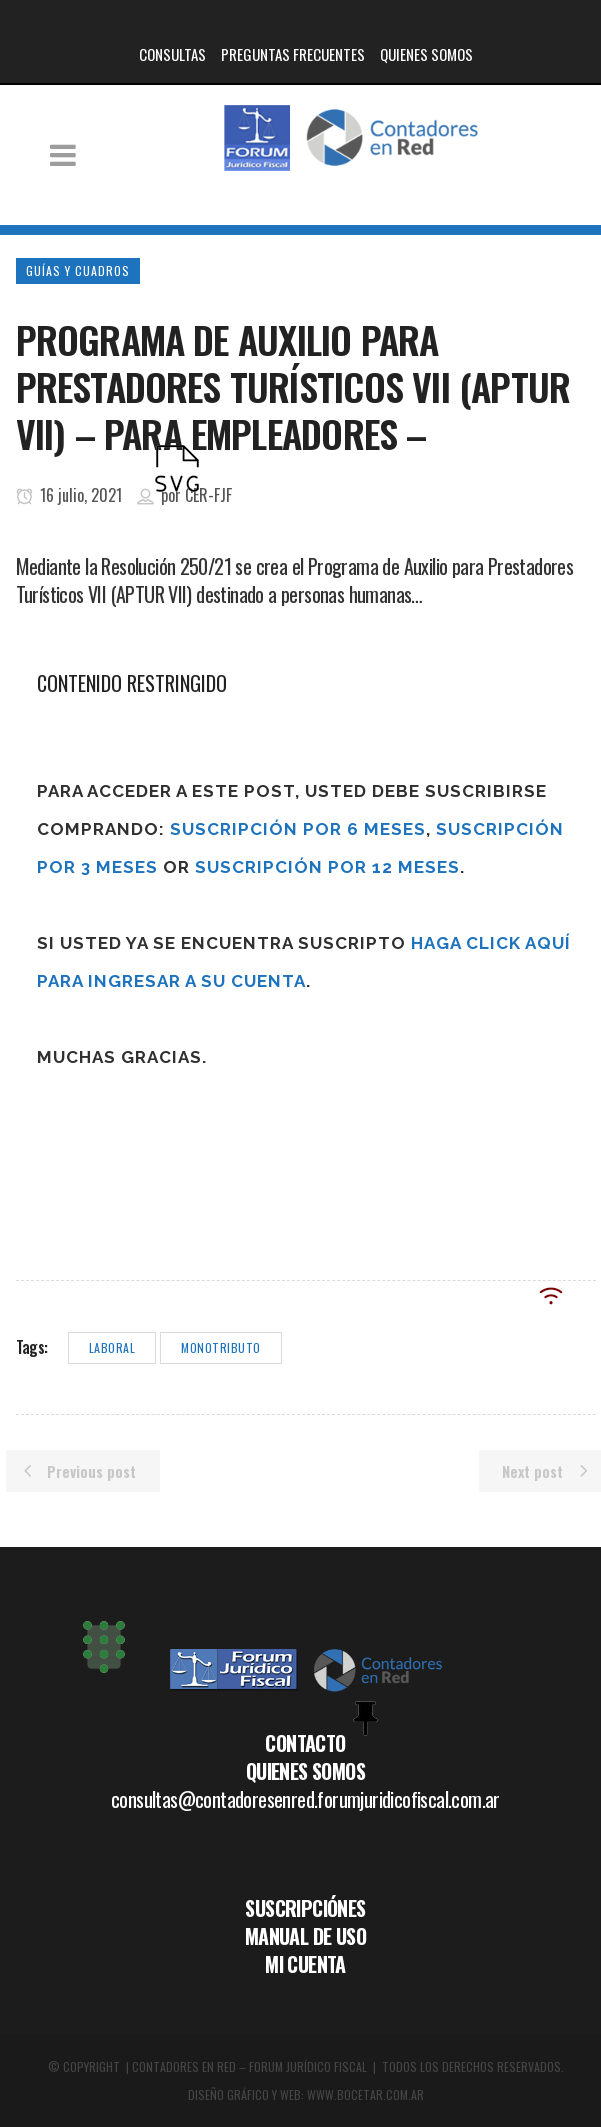 This screenshot has height=2127, width=601. What do you see at coordinates (551, 1292) in the screenshot?
I see `indicates moderate wifi signal strength` at bounding box center [551, 1292].